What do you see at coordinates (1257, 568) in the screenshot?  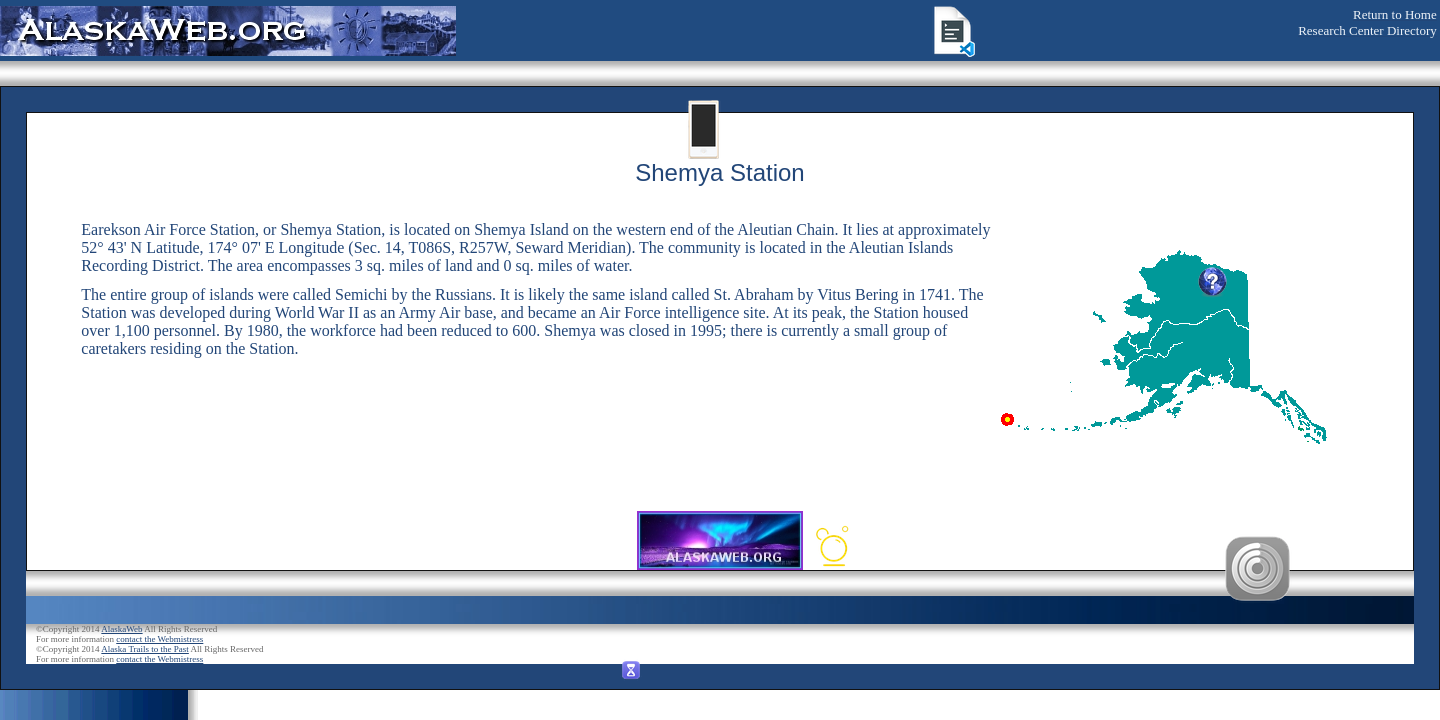 I see `open the Fitness app` at bounding box center [1257, 568].